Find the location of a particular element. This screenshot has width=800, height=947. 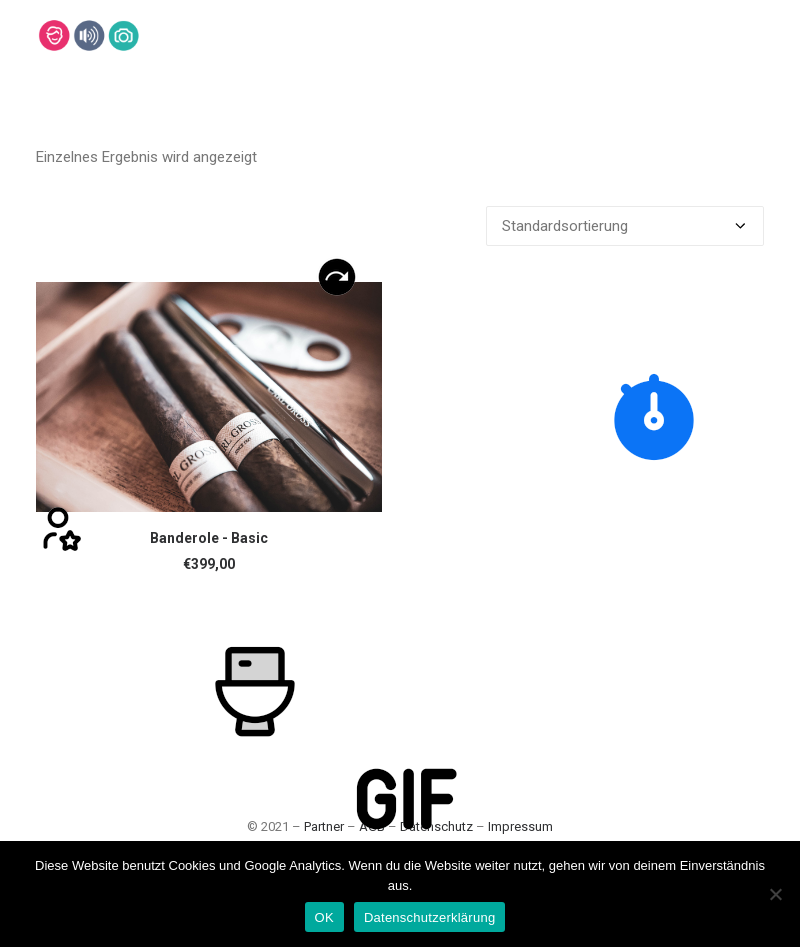

indicates restroom or bathroom location is located at coordinates (255, 690).